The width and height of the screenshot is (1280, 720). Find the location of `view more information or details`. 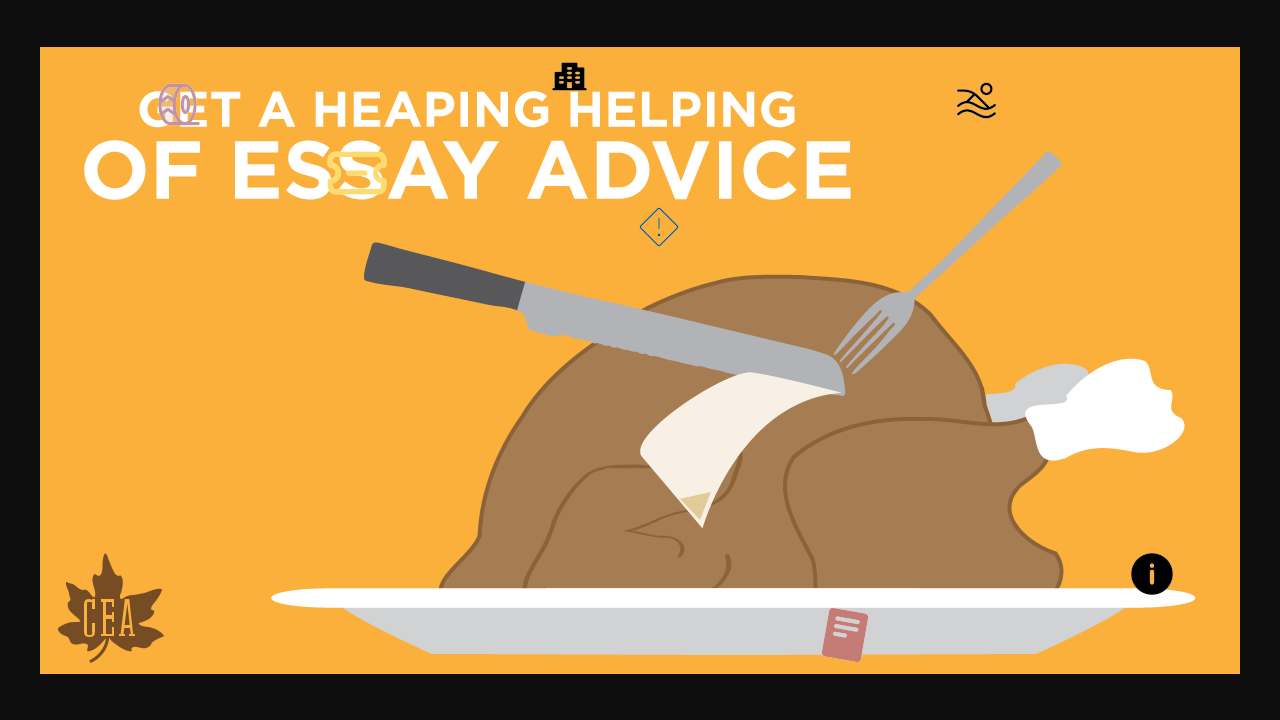

view more information or details is located at coordinates (1152, 574).